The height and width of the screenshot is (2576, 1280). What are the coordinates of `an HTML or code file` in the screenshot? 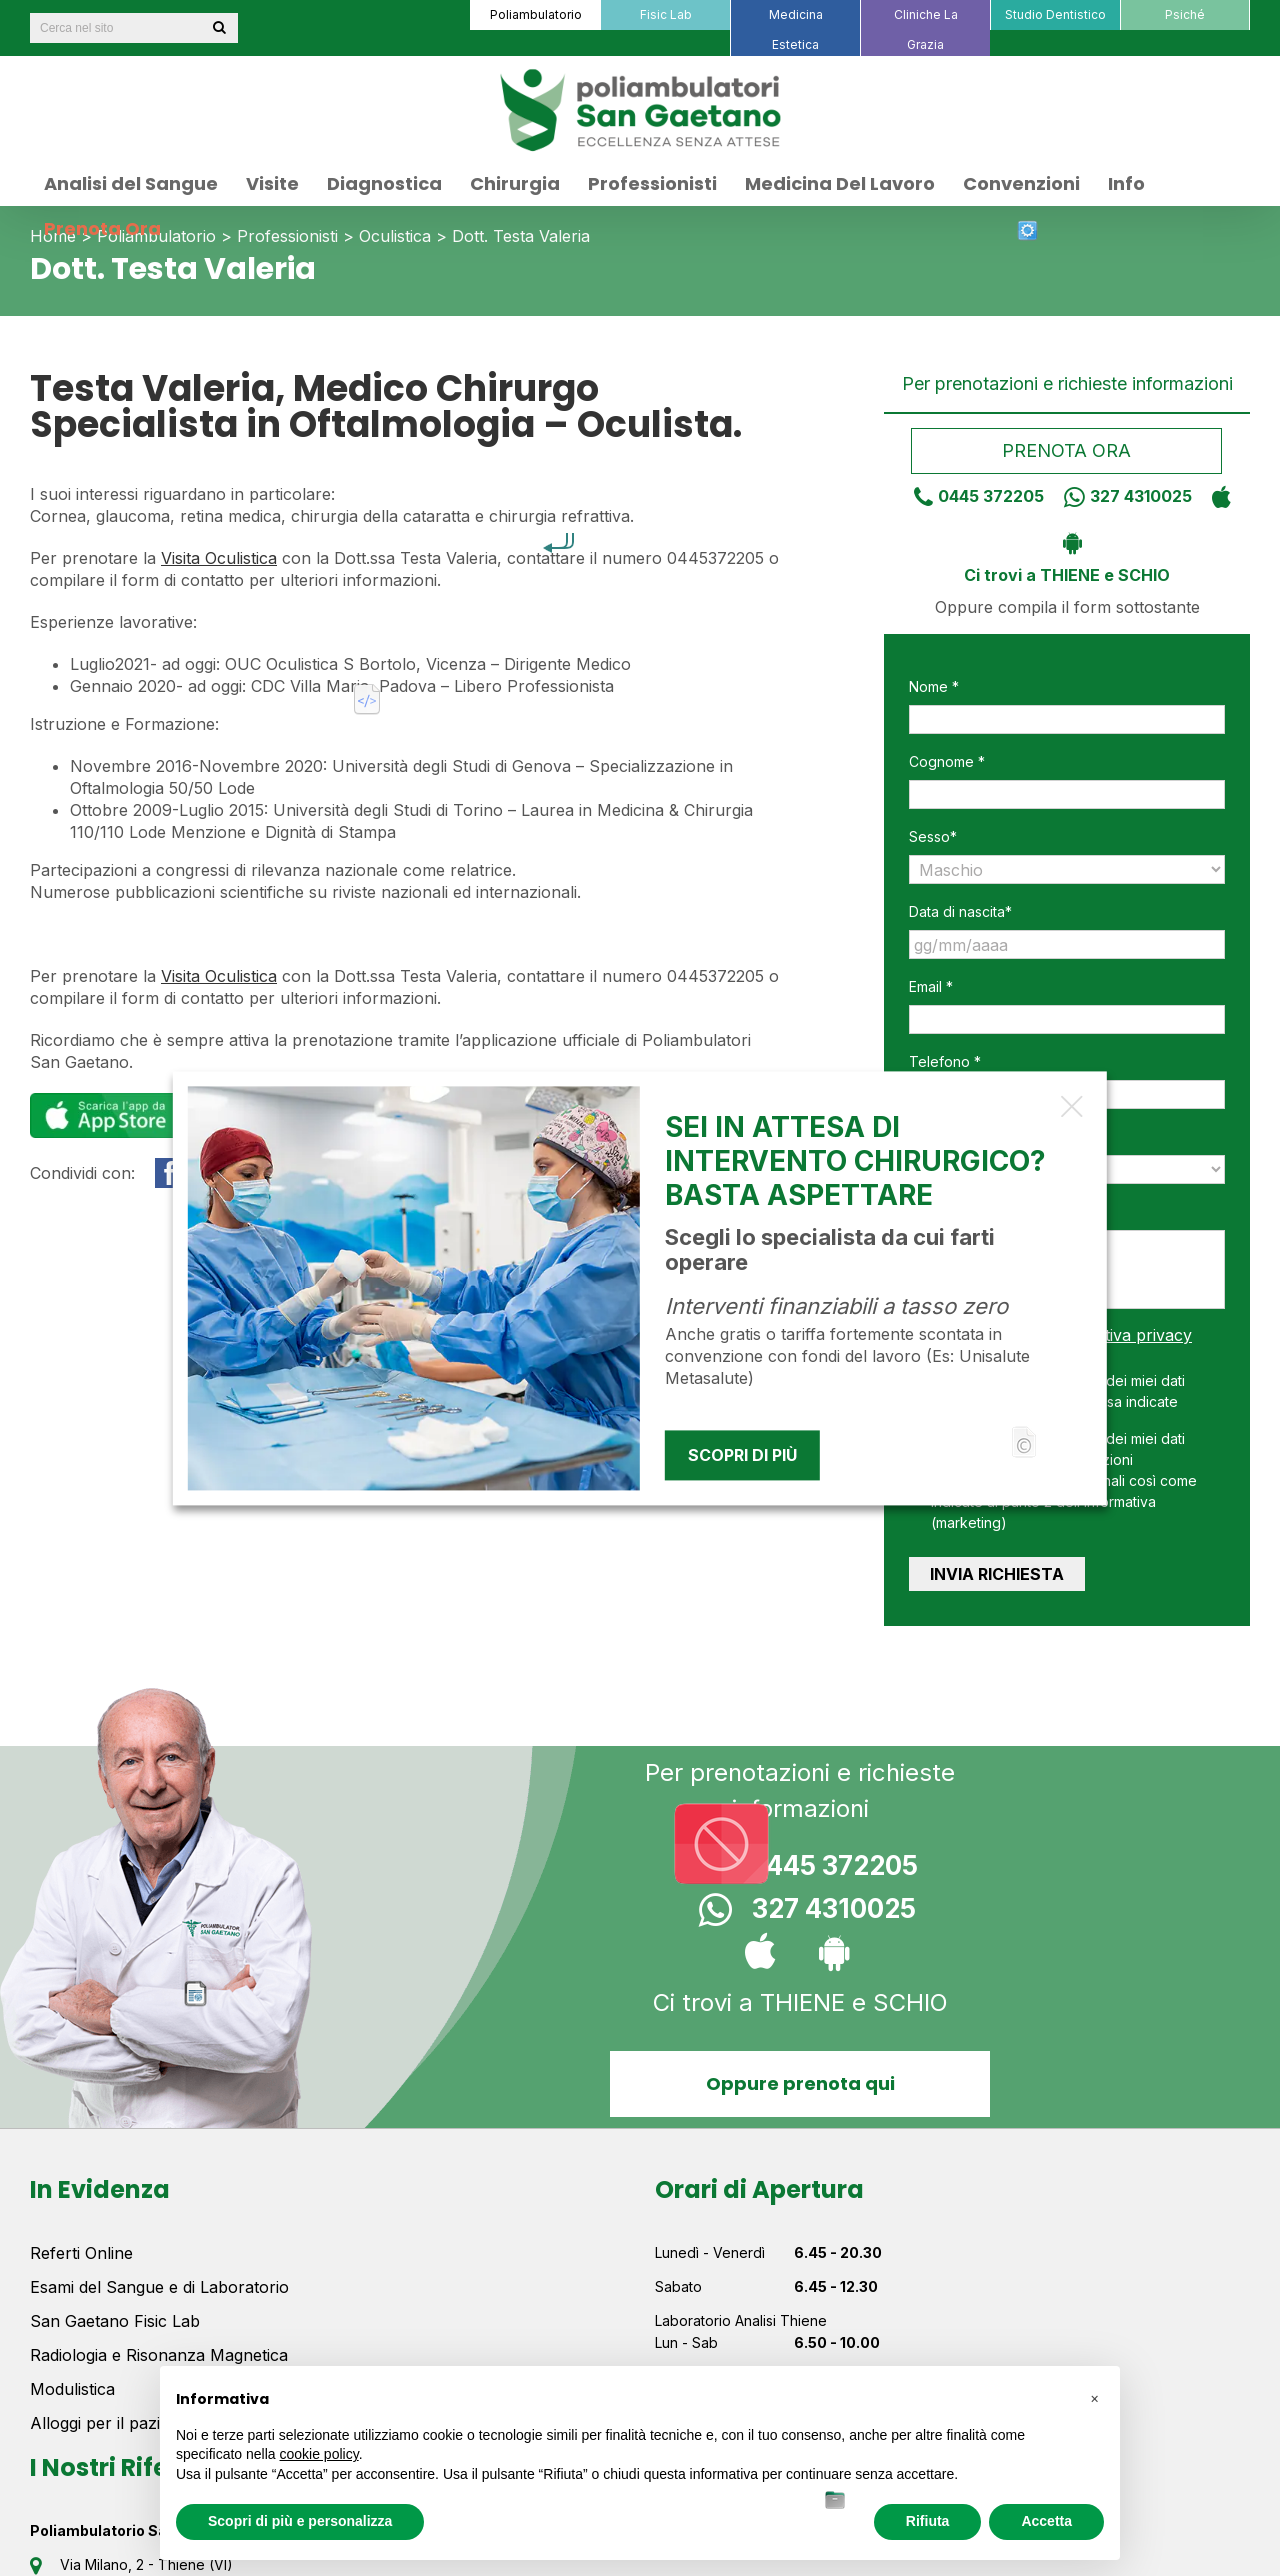 It's located at (367, 699).